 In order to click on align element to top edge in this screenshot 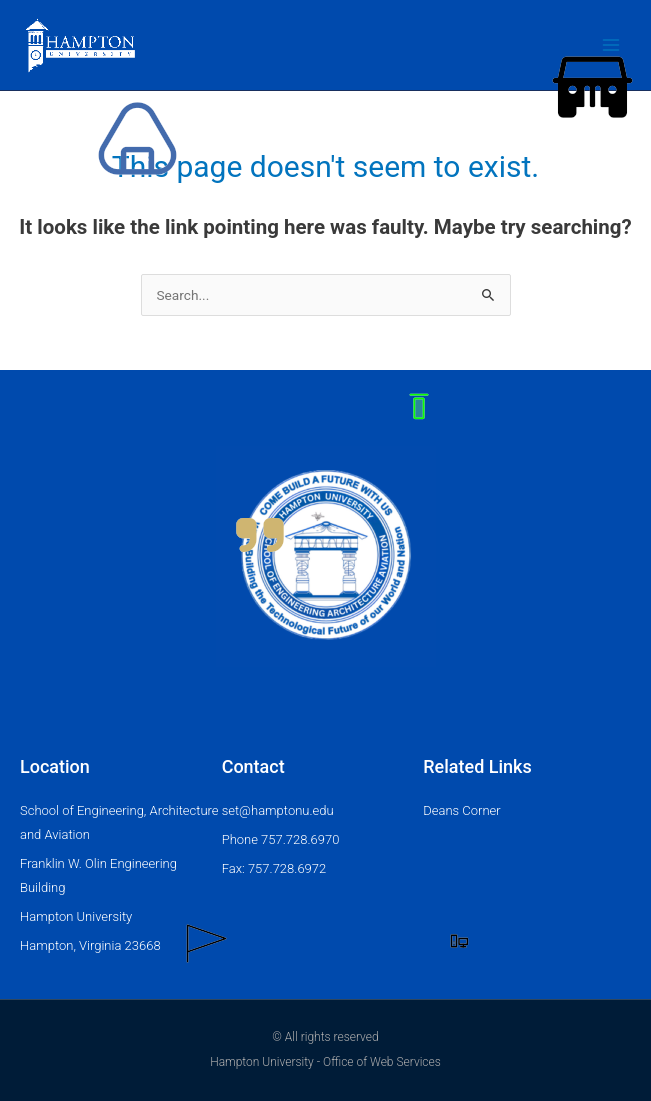, I will do `click(419, 406)`.